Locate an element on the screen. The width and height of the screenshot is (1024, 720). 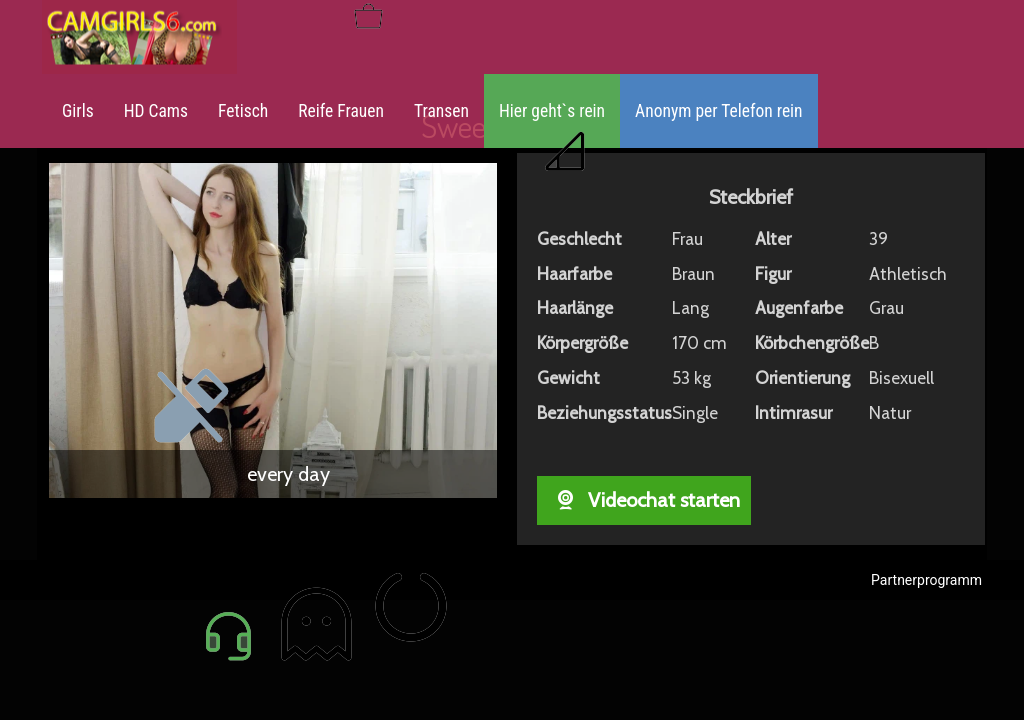
loading or processing in progress is located at coordinates (411, 606).